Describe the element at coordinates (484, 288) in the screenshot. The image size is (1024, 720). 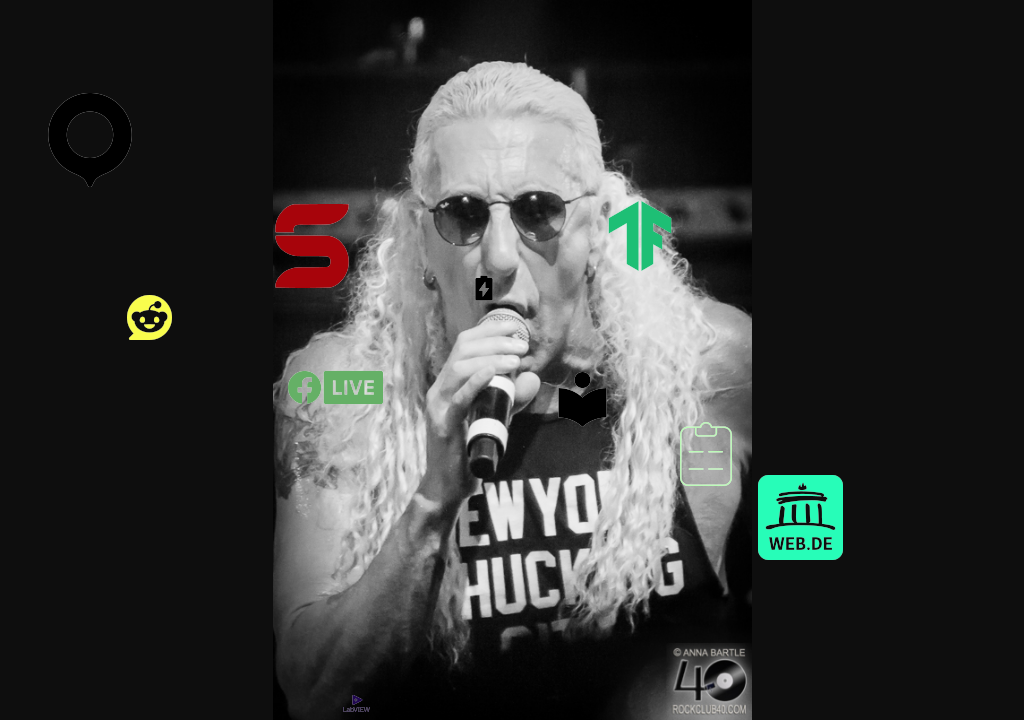
I see `battery charging status indicator` at that location.